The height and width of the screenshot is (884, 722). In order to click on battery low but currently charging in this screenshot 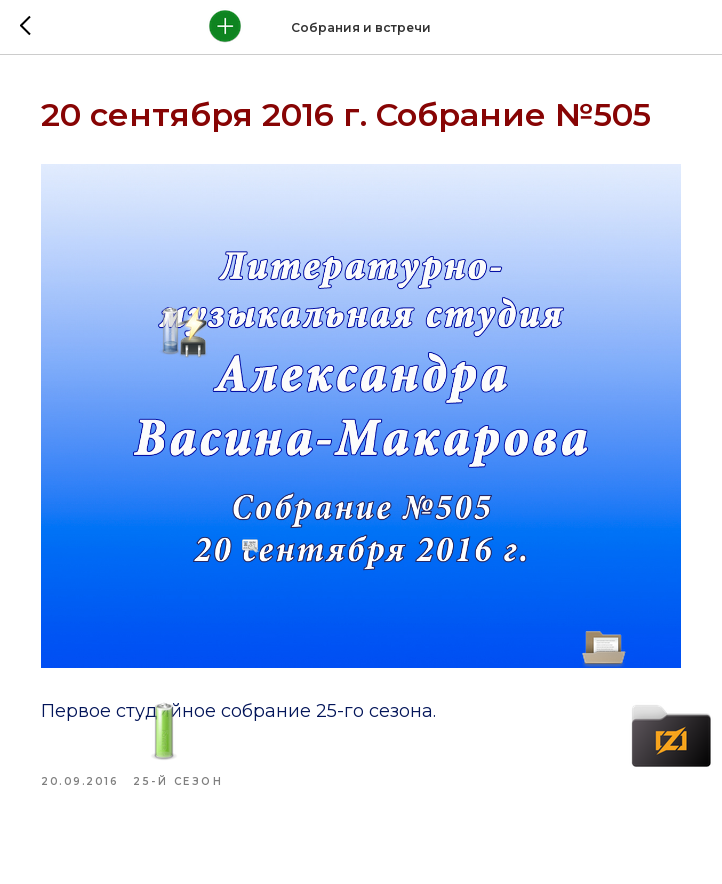, I will do `click(181, 331)`.